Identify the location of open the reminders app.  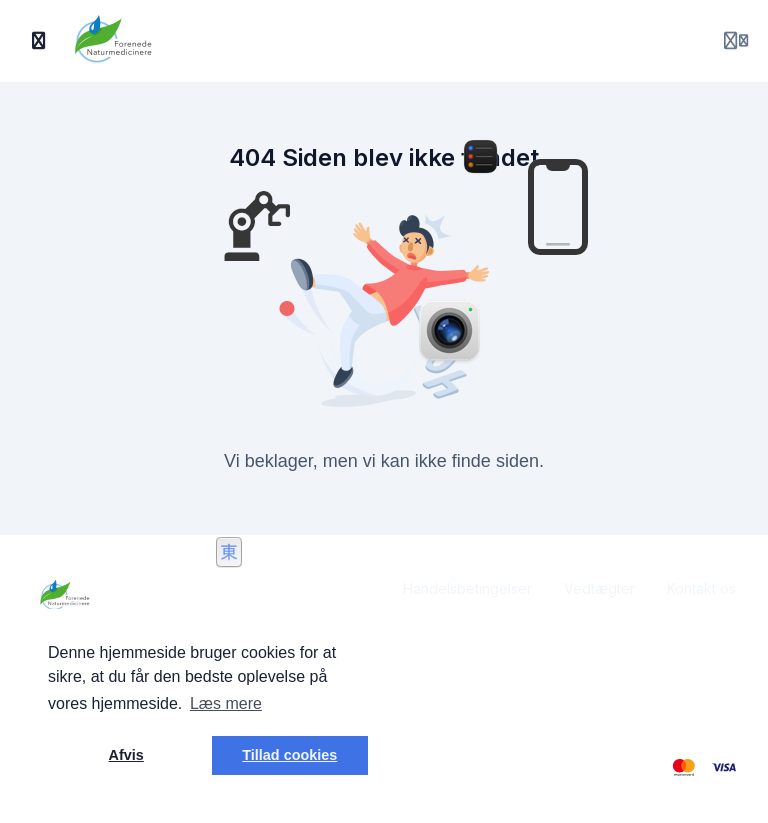
(480, 156).